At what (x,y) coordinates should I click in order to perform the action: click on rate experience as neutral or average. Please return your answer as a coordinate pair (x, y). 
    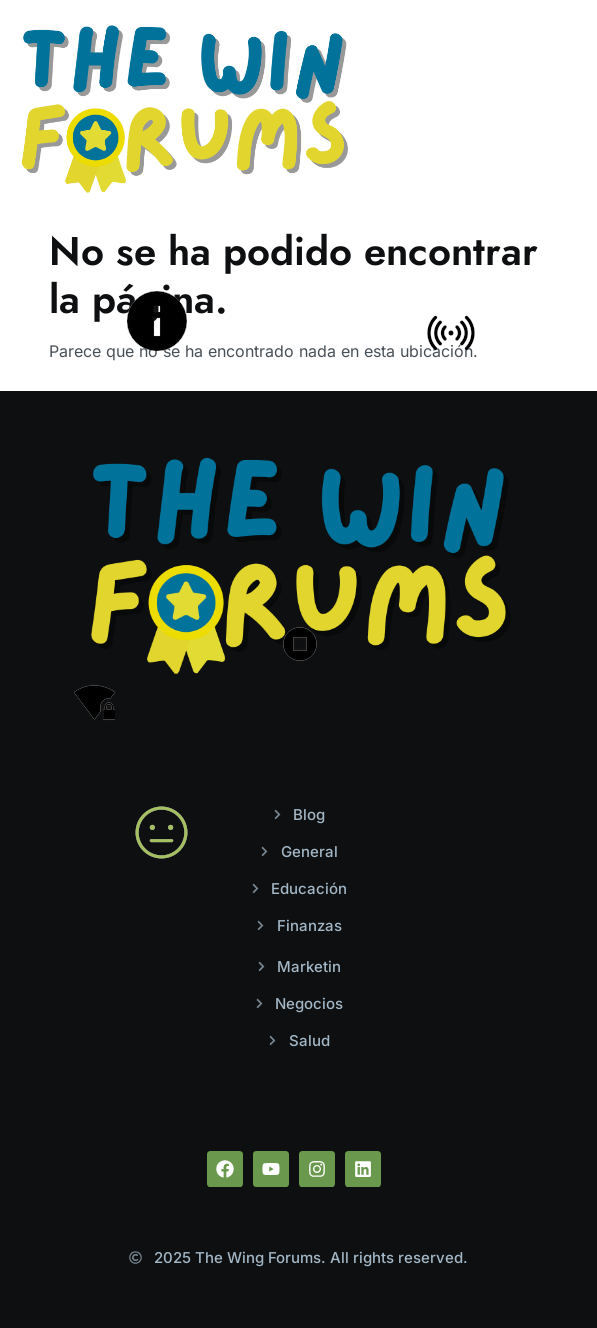
    Looking at the image, I should click on (161, 832).